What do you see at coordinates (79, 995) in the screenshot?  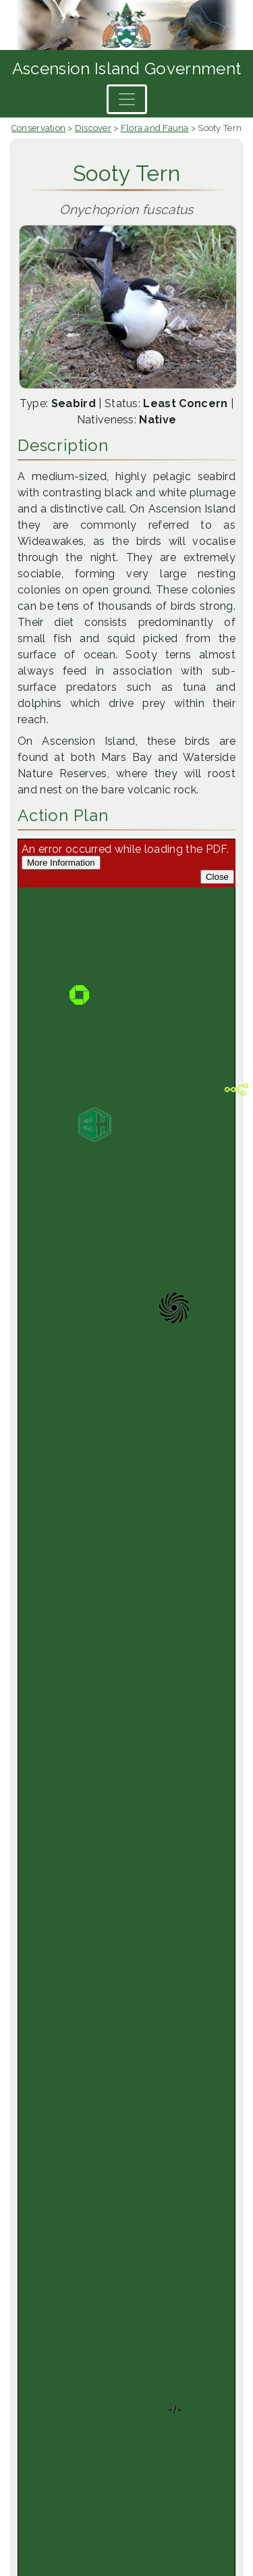 I see `open the Chase banking app` at bounding box center [79, 995].